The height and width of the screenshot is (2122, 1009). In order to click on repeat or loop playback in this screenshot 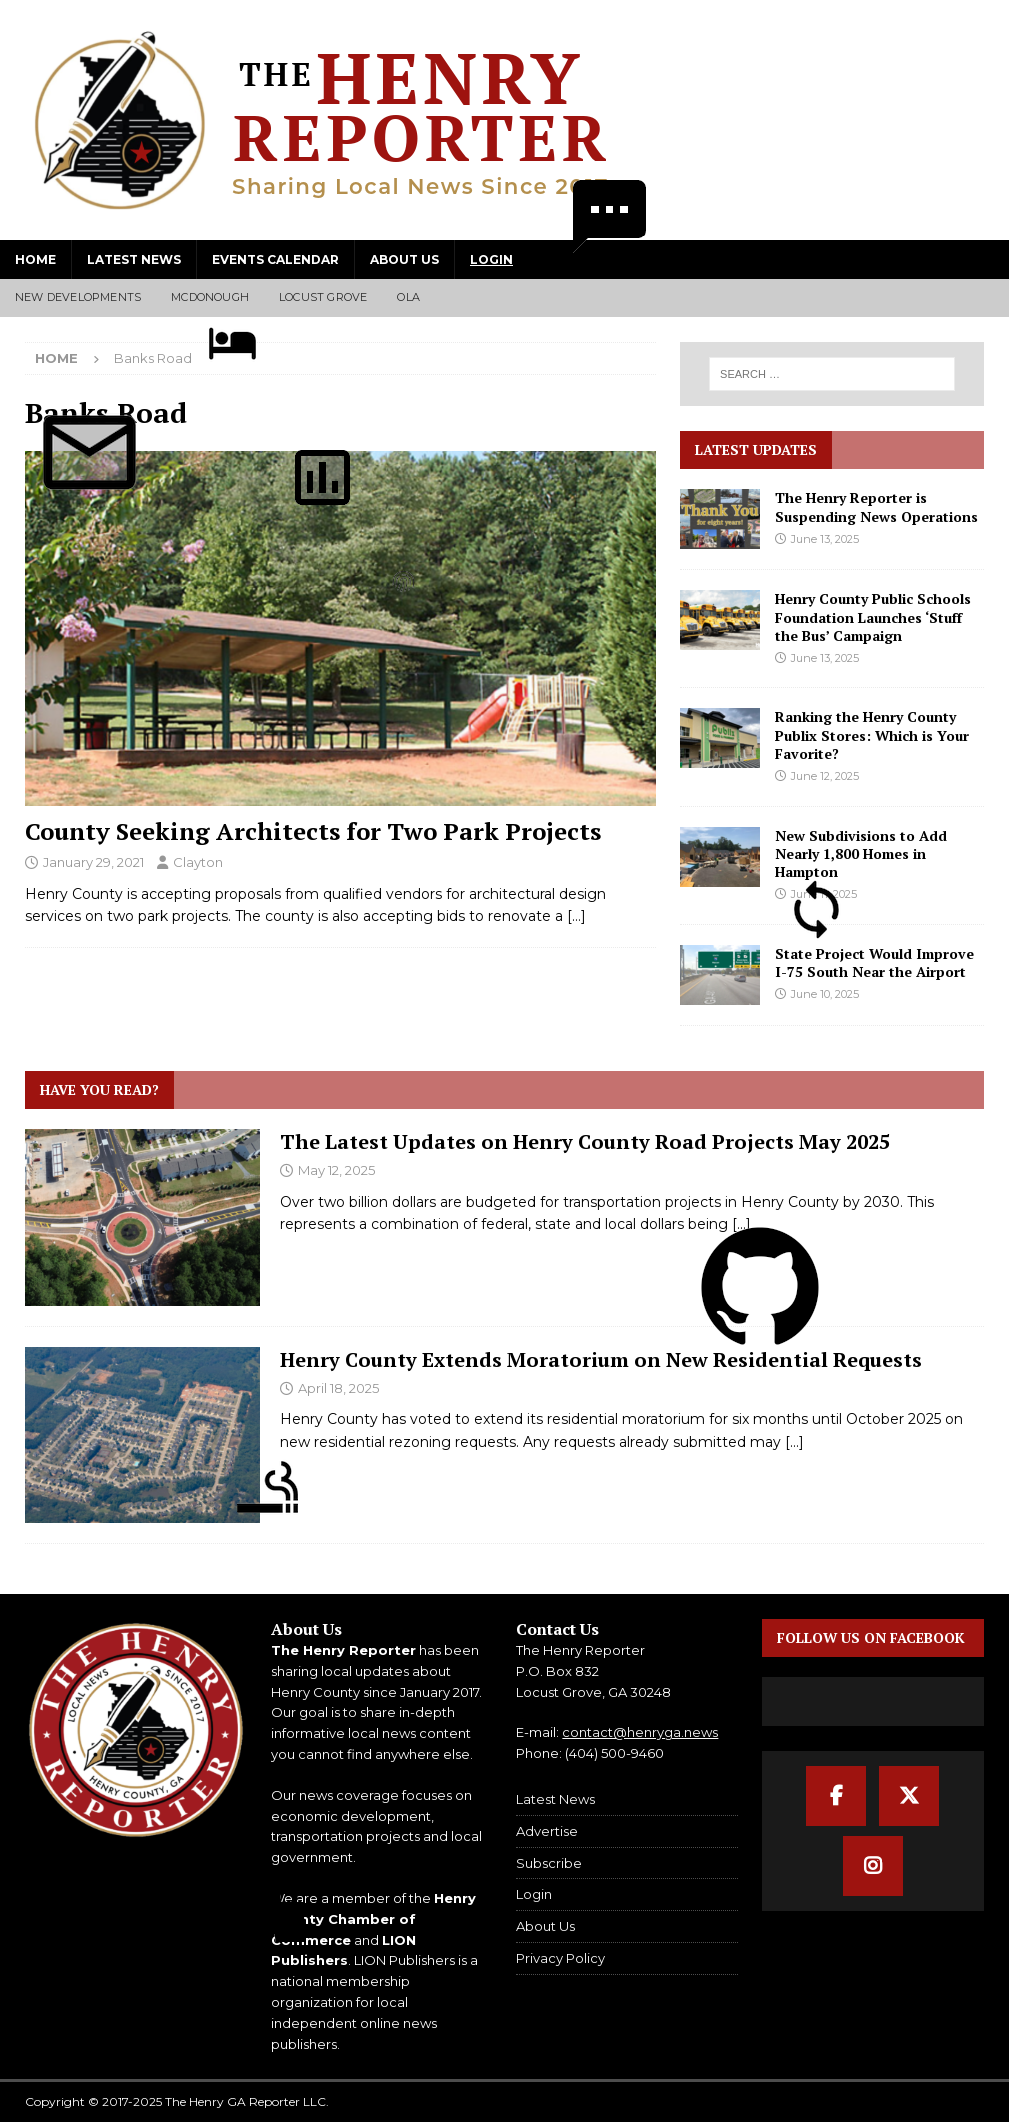, I will do `click(816, 909)`.